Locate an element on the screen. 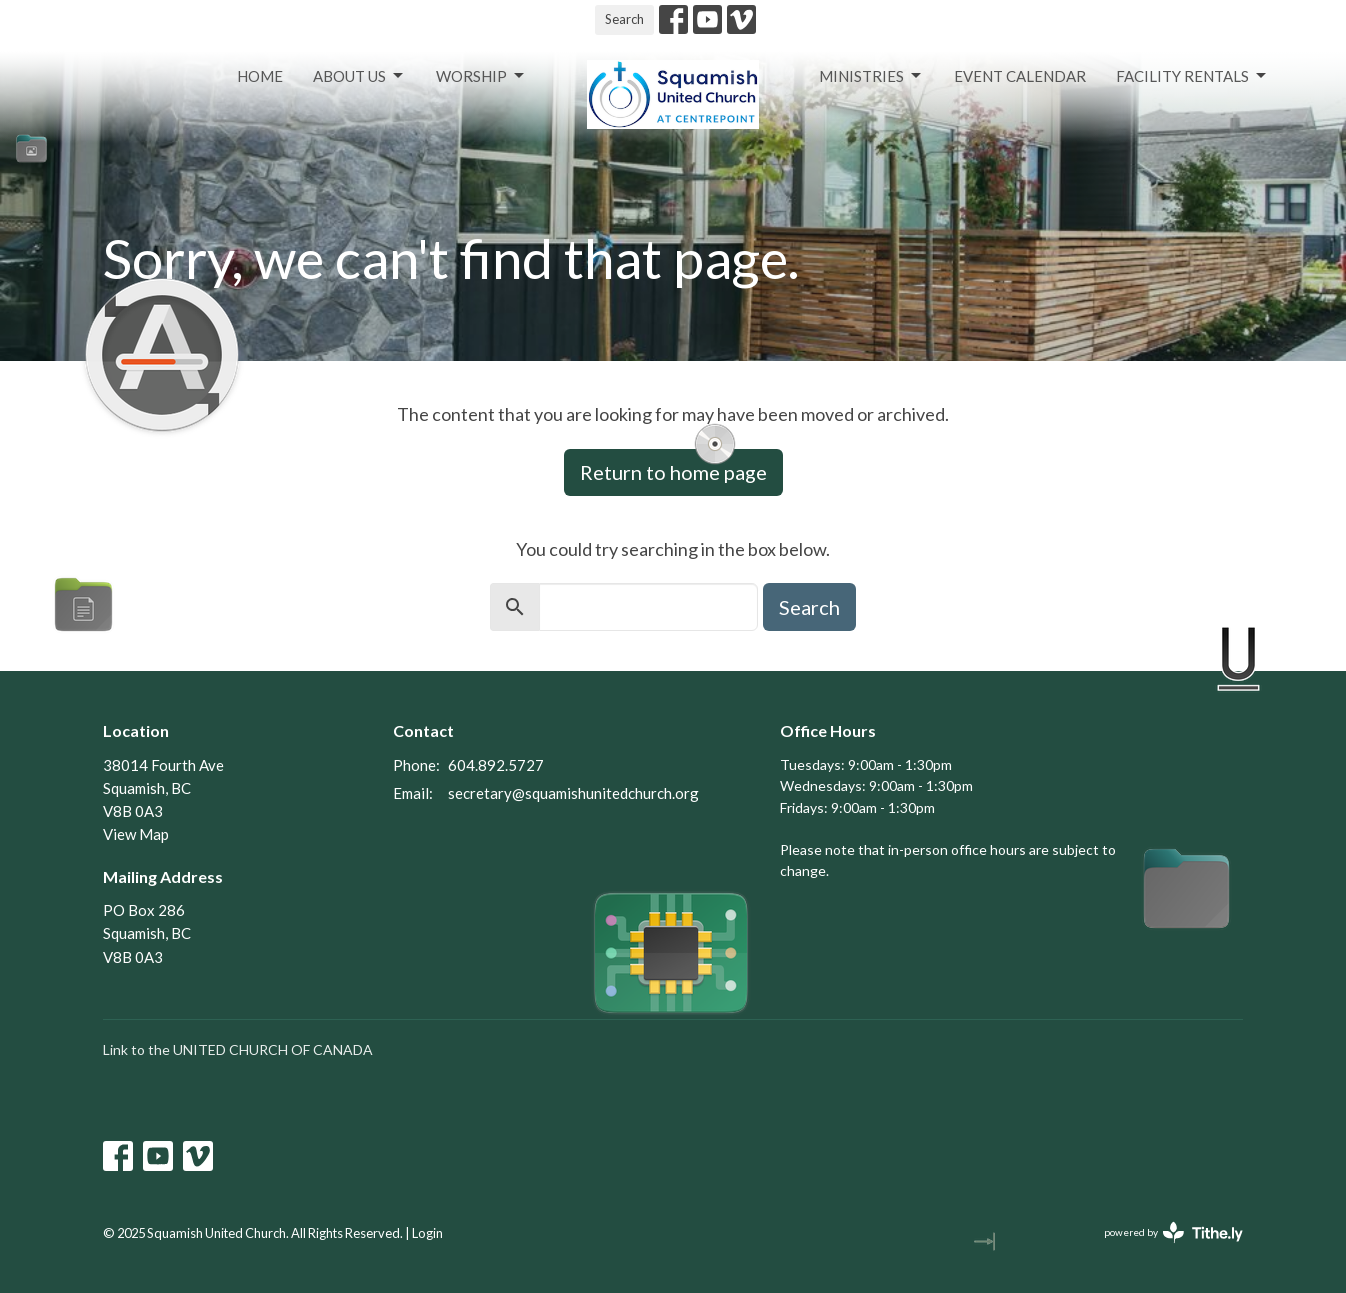 The width and height of the screenshot is (1346, 1293). open jockey hardware diagnostics app is located at coordinates (671, 953).